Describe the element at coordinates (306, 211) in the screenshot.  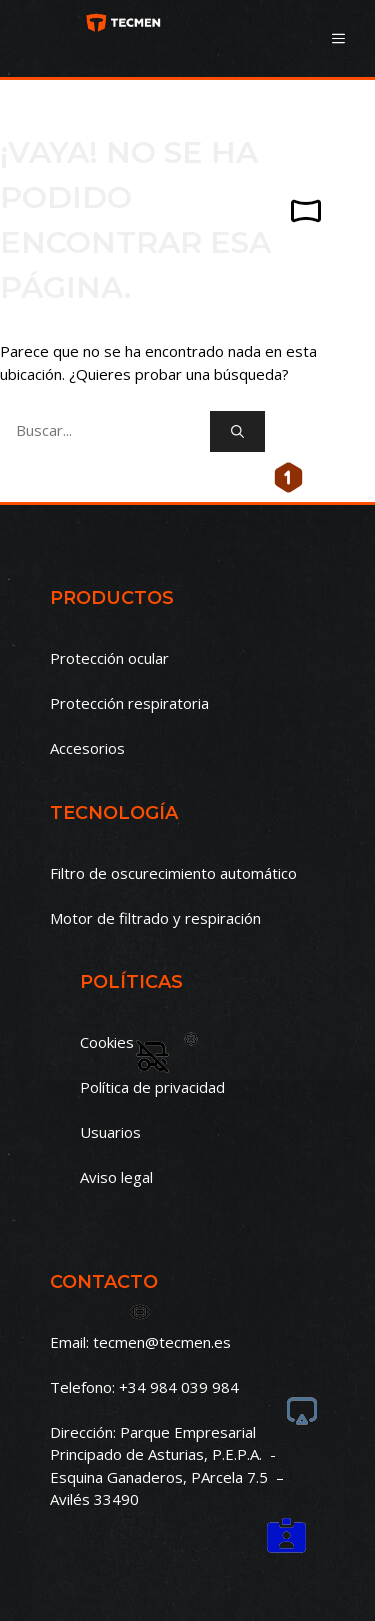
I see `switch to panorama photo mode` at that location.